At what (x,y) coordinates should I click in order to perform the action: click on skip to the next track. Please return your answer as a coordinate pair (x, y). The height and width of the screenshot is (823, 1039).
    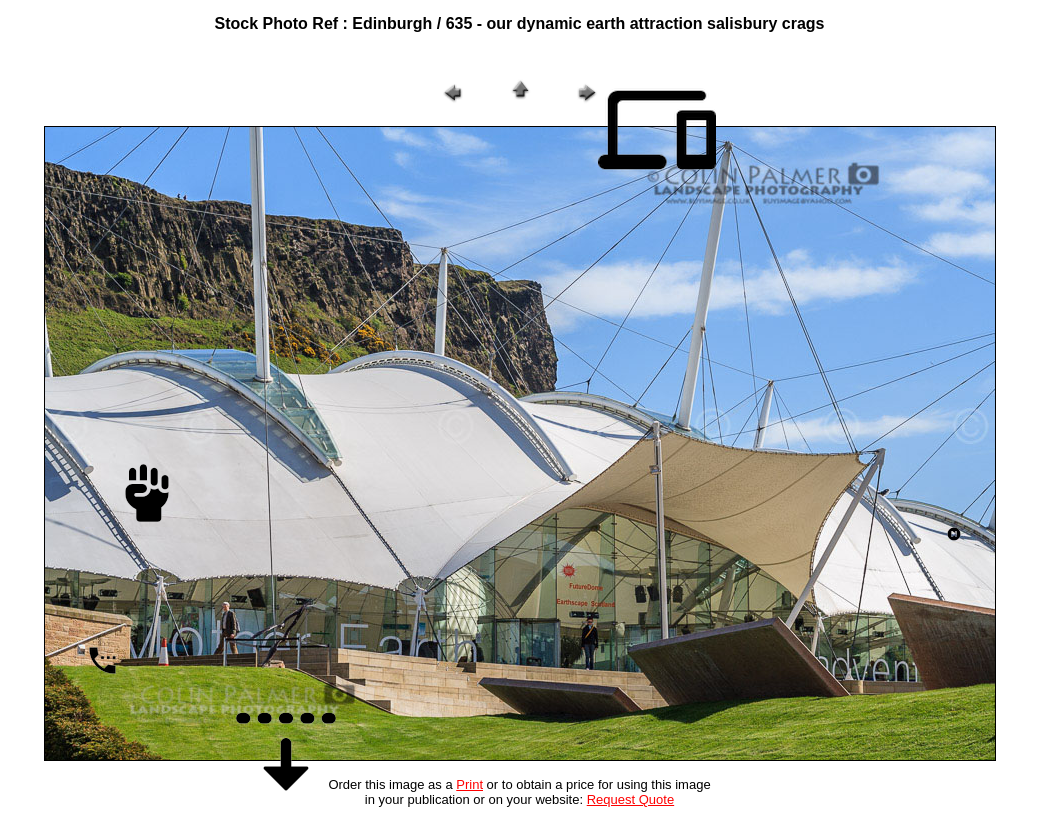
    Looking at the image, I should click on (954, 534).